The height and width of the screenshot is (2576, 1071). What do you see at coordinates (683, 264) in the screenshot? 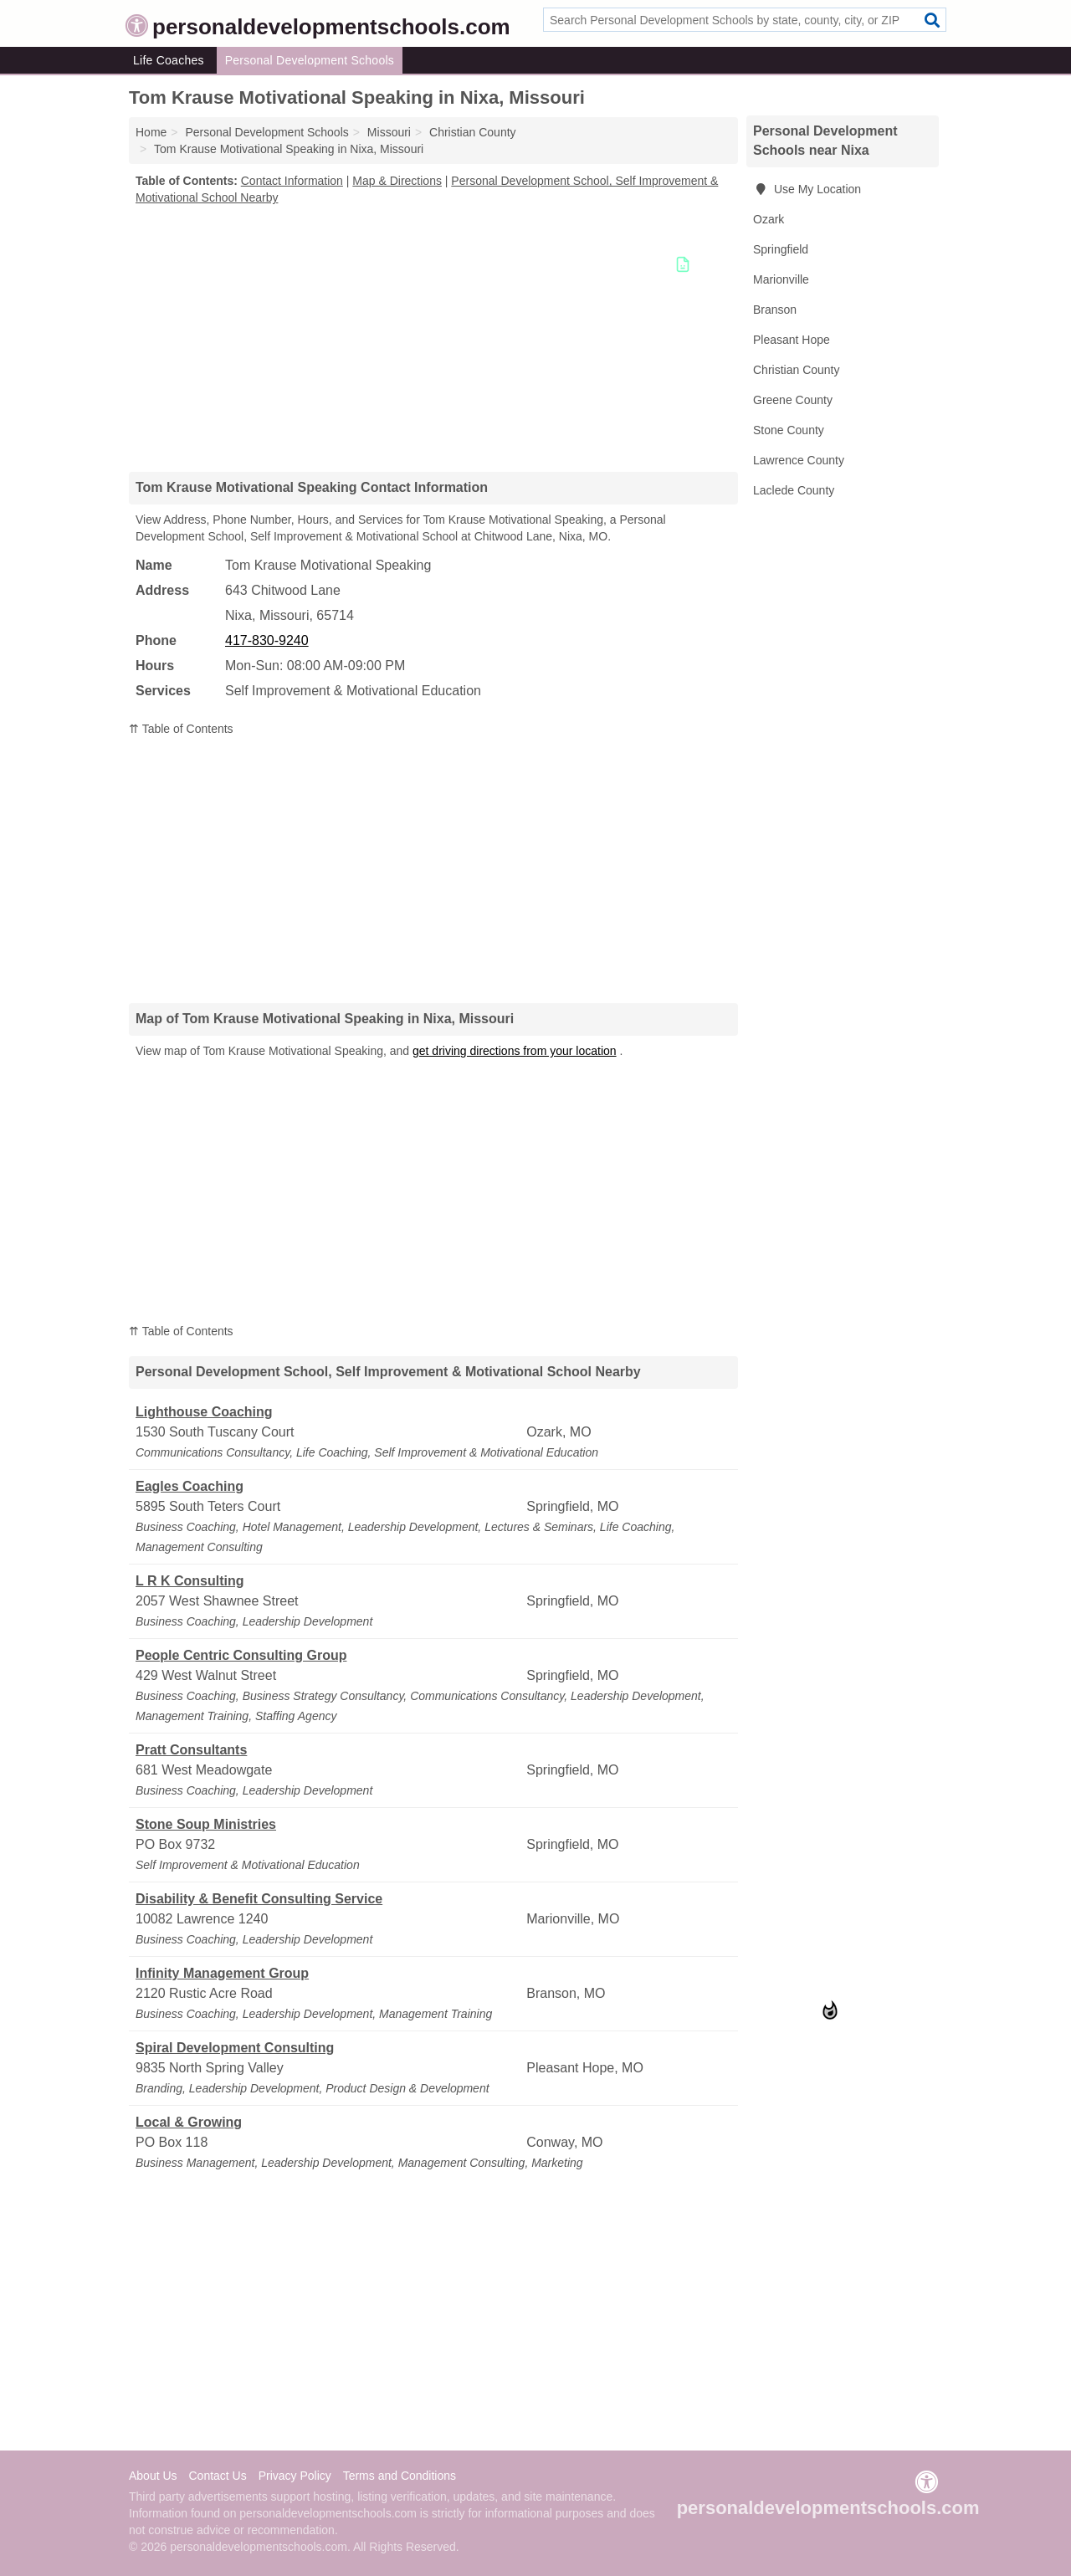
I see `document with neutral status or feedback` at bounding box center [683, 264].